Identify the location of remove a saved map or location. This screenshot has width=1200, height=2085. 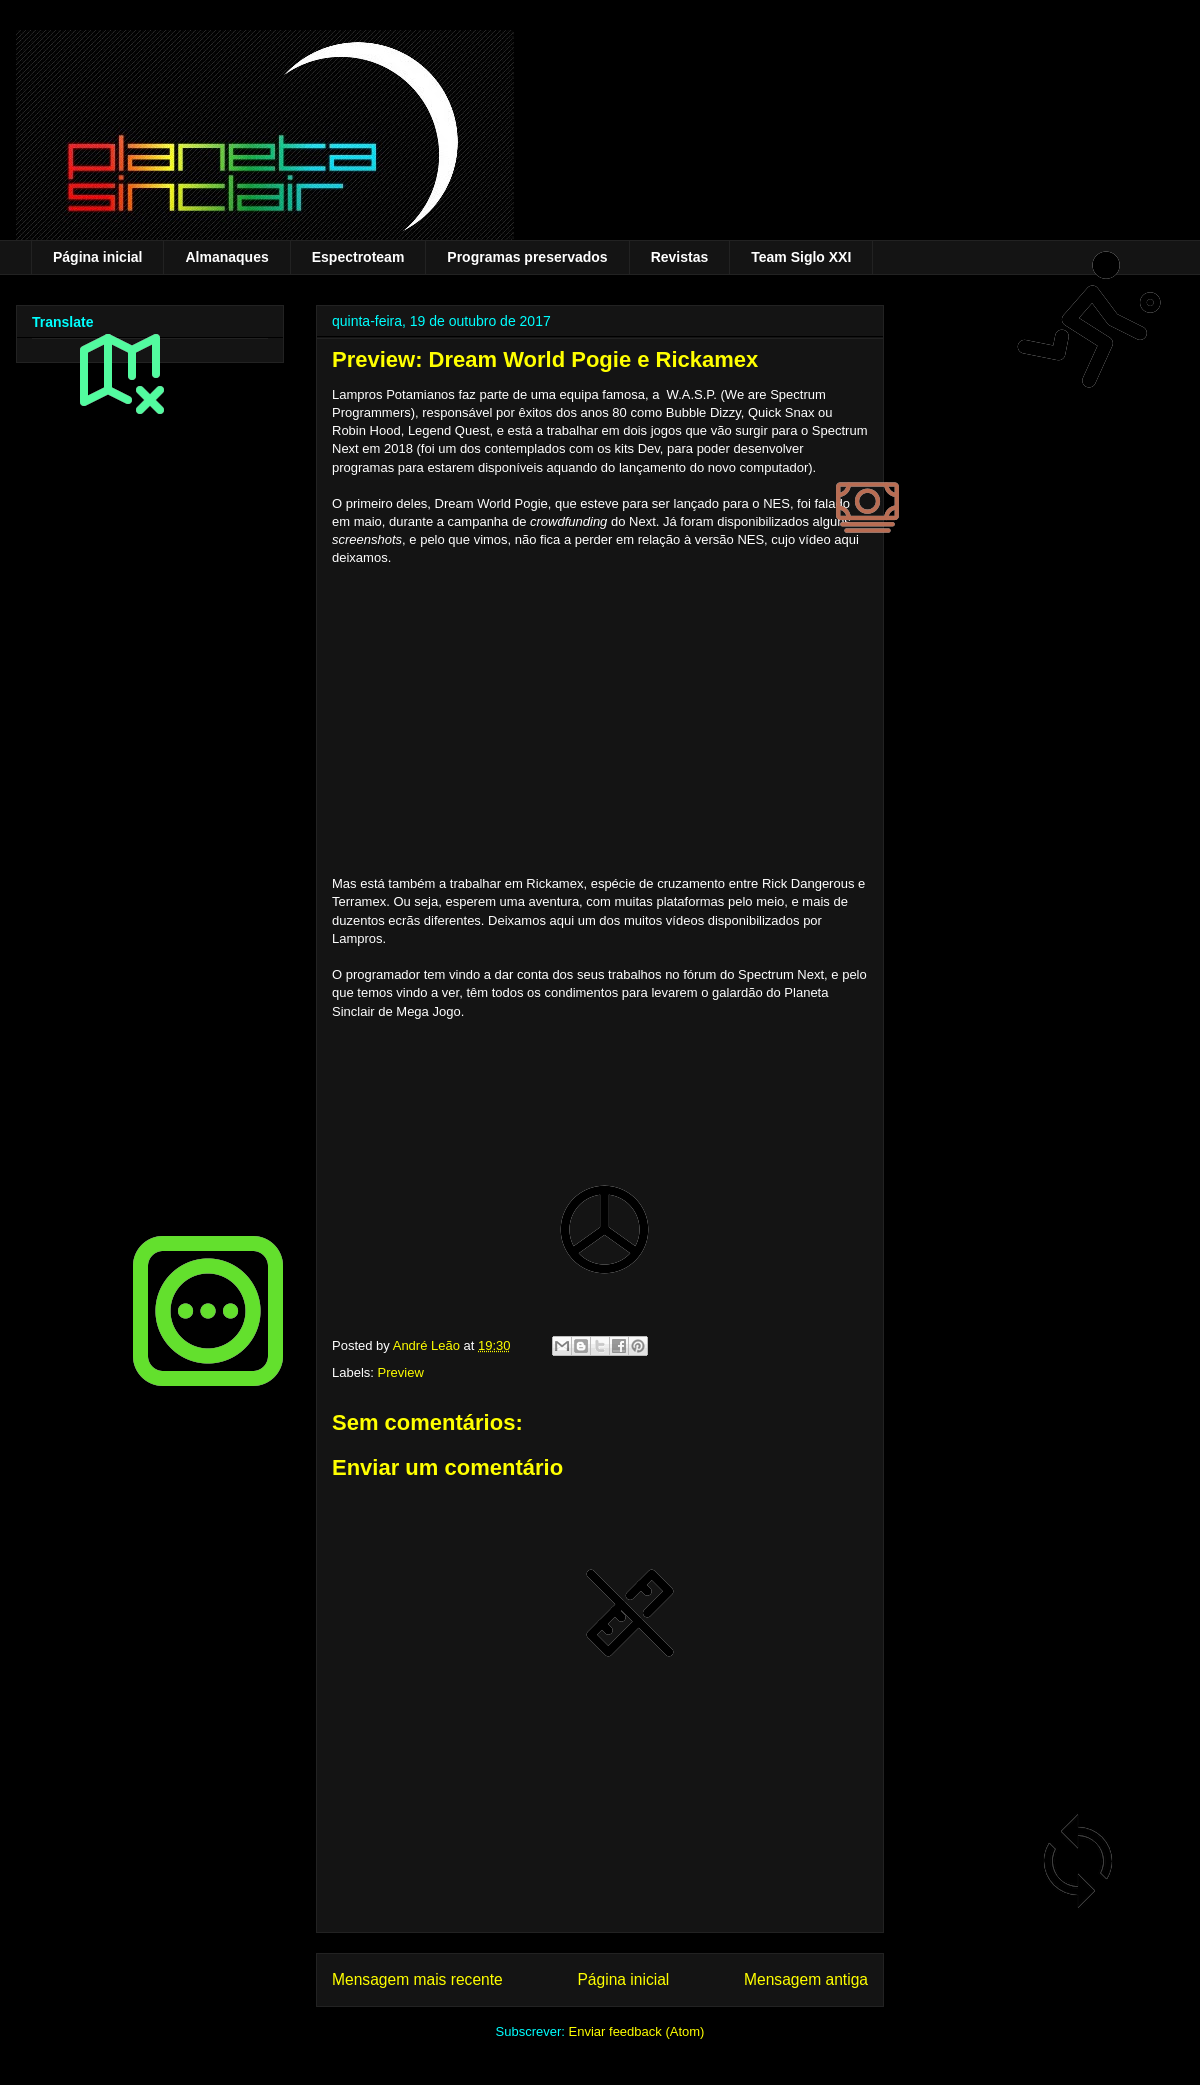
(120, 370).